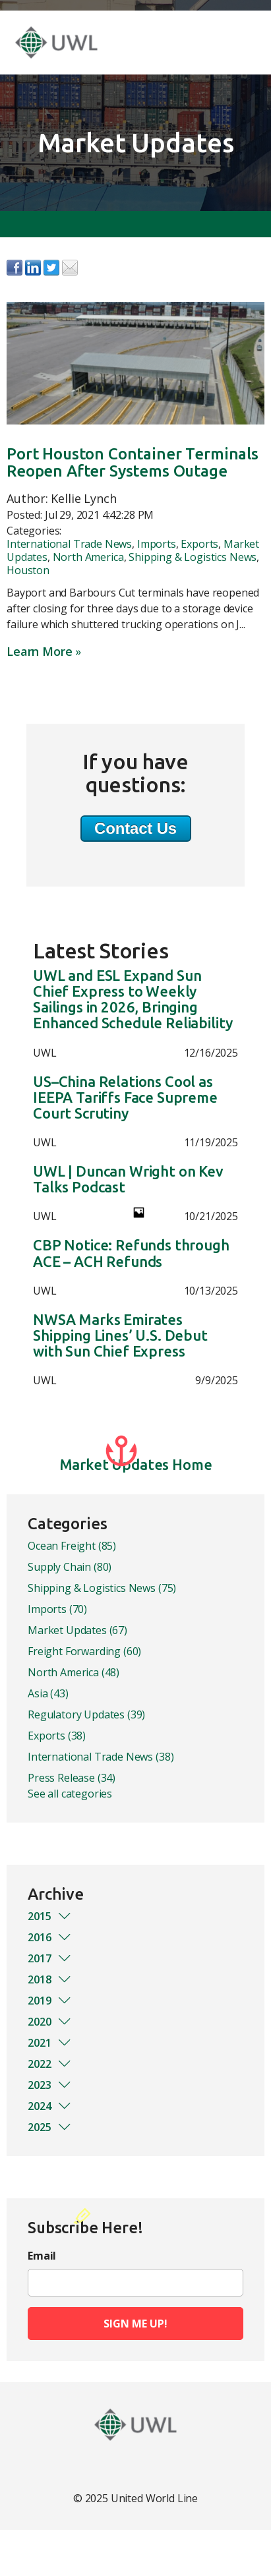  Describe the element at coordinates (138, 1212) in the screenshot. I see `view image or photo` at that location.